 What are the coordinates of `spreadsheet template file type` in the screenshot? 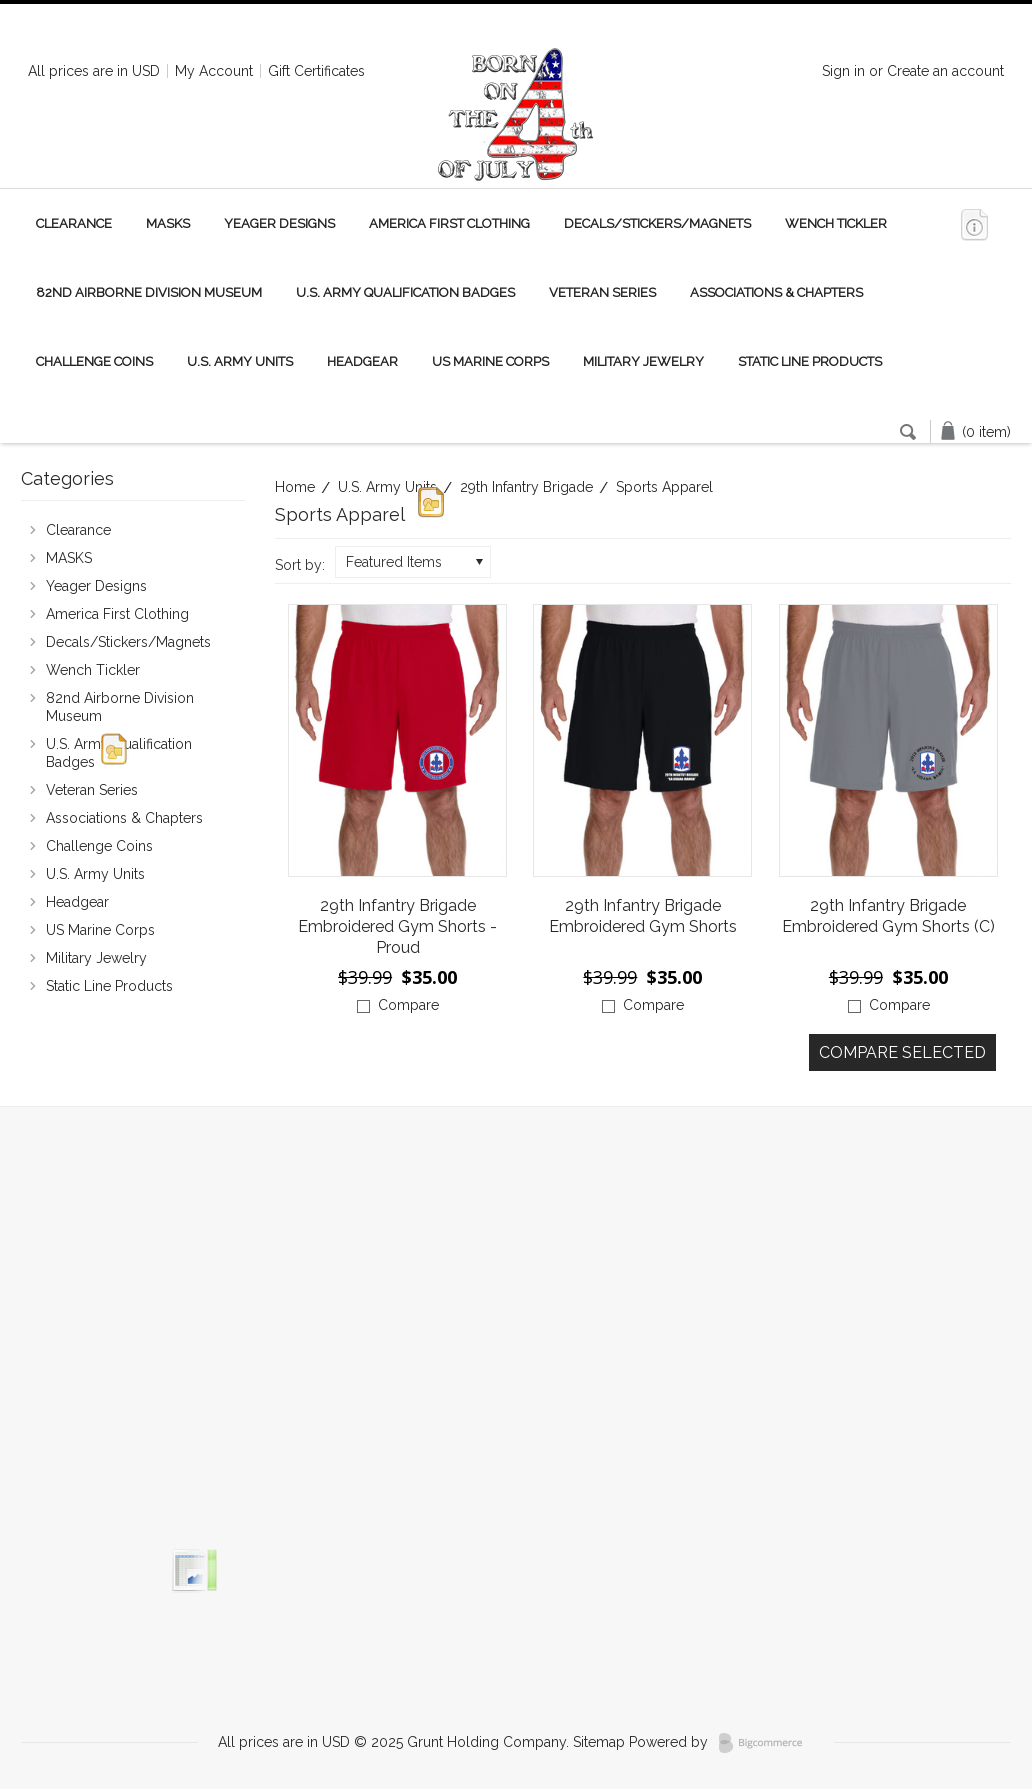 It's located at (194, 1570).